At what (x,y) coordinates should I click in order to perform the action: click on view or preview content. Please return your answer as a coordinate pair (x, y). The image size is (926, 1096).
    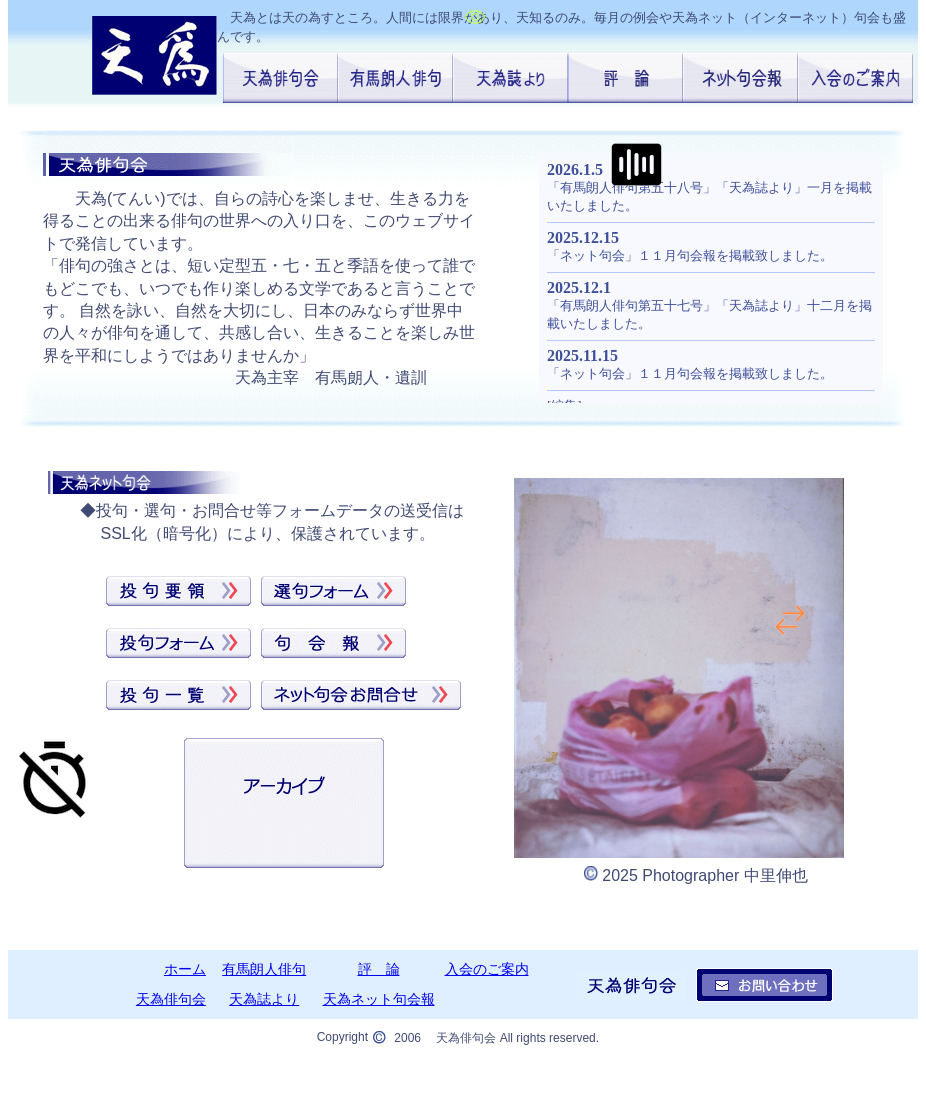
    Looking at the image, I should click on (475, 17).